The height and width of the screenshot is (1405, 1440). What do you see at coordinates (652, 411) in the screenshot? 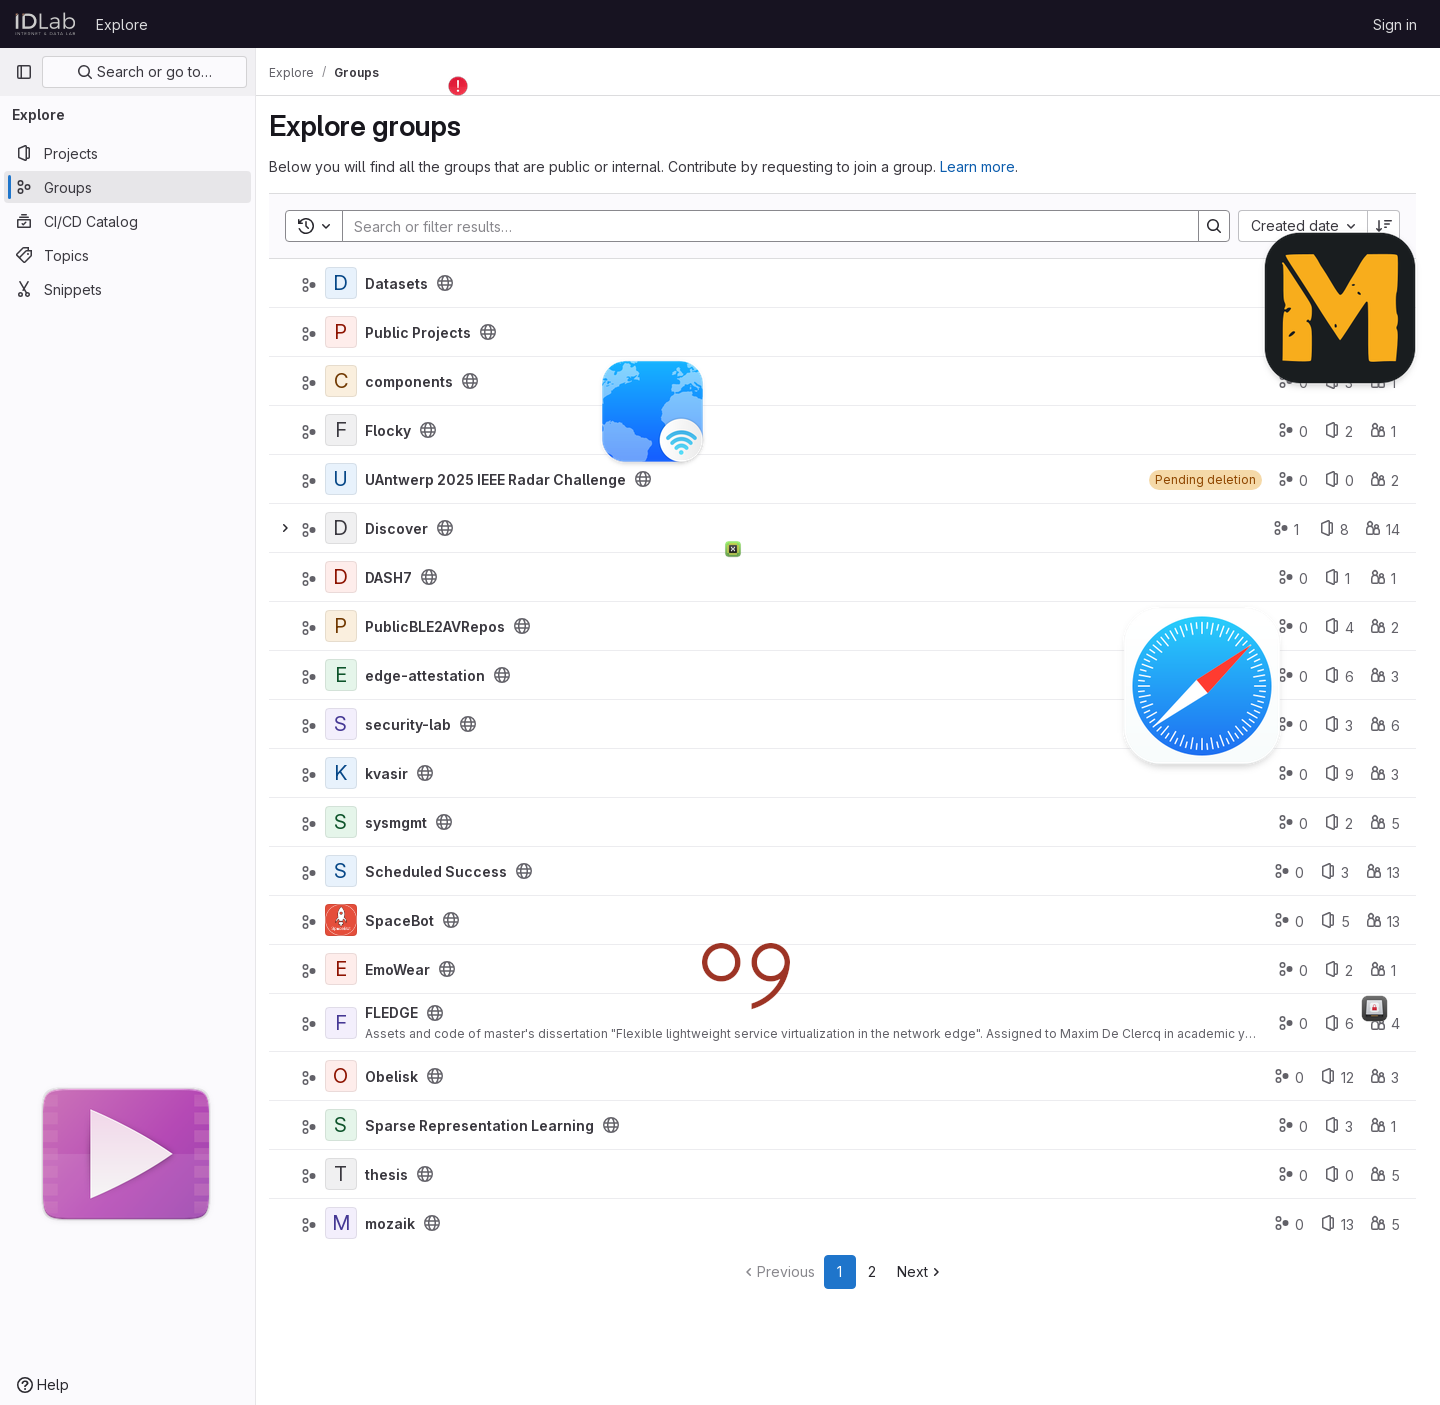
I see `open knemo network monitoring app` at bounding box center [652, 411].